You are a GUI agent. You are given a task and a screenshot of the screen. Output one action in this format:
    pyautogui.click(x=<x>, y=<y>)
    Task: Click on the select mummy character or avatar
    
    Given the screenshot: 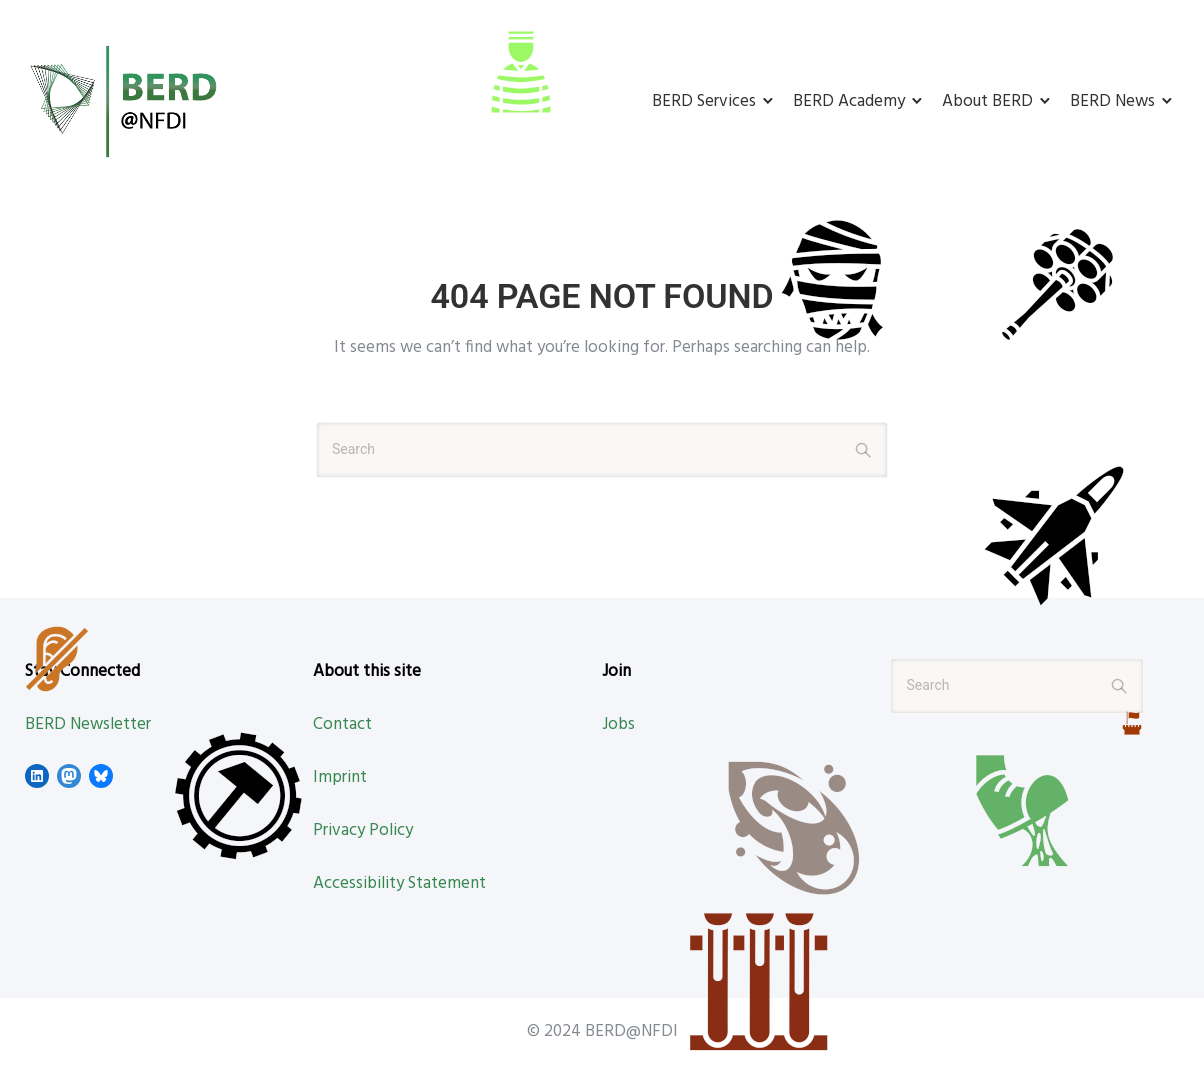 What is the action you would take?
    pyautogui.click(x=837, y=279)
    